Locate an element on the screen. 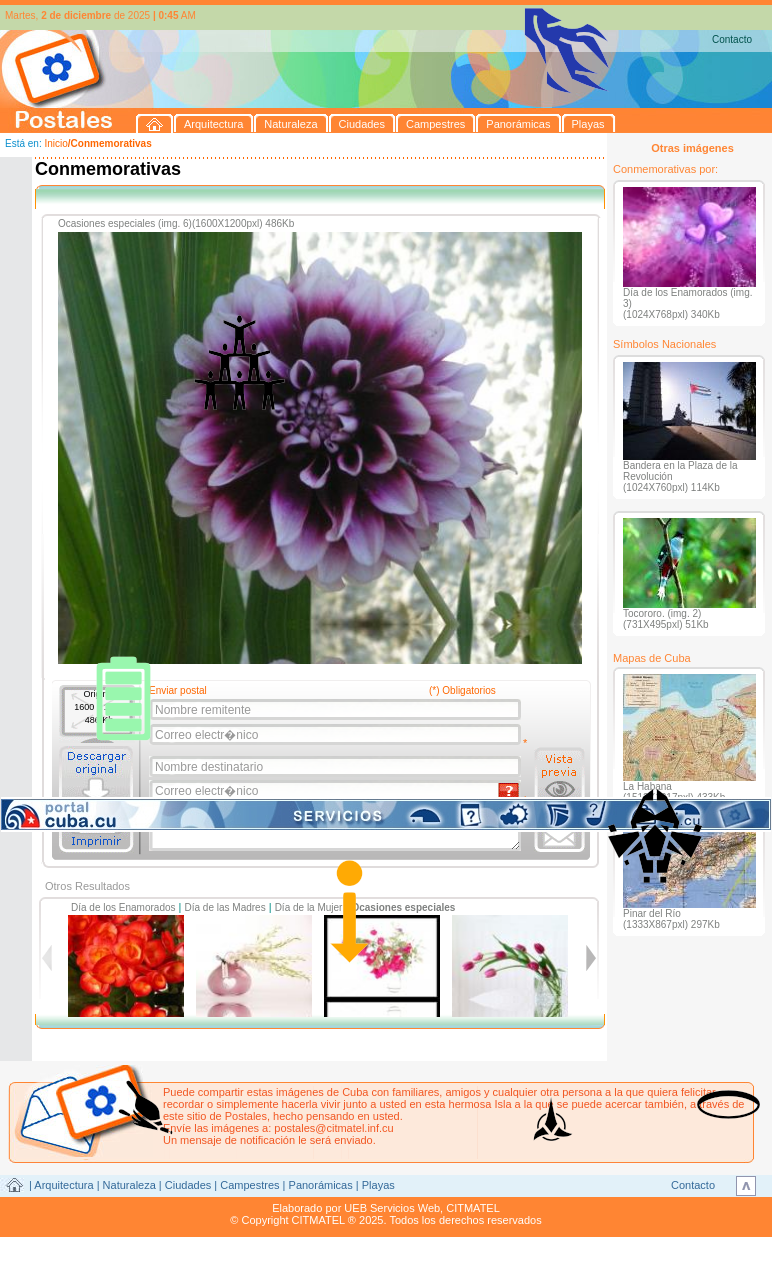 The width and height of the screenshot is (772, 1272). launch a space game or sci-fi themed app is located at coordinates (655, 835).